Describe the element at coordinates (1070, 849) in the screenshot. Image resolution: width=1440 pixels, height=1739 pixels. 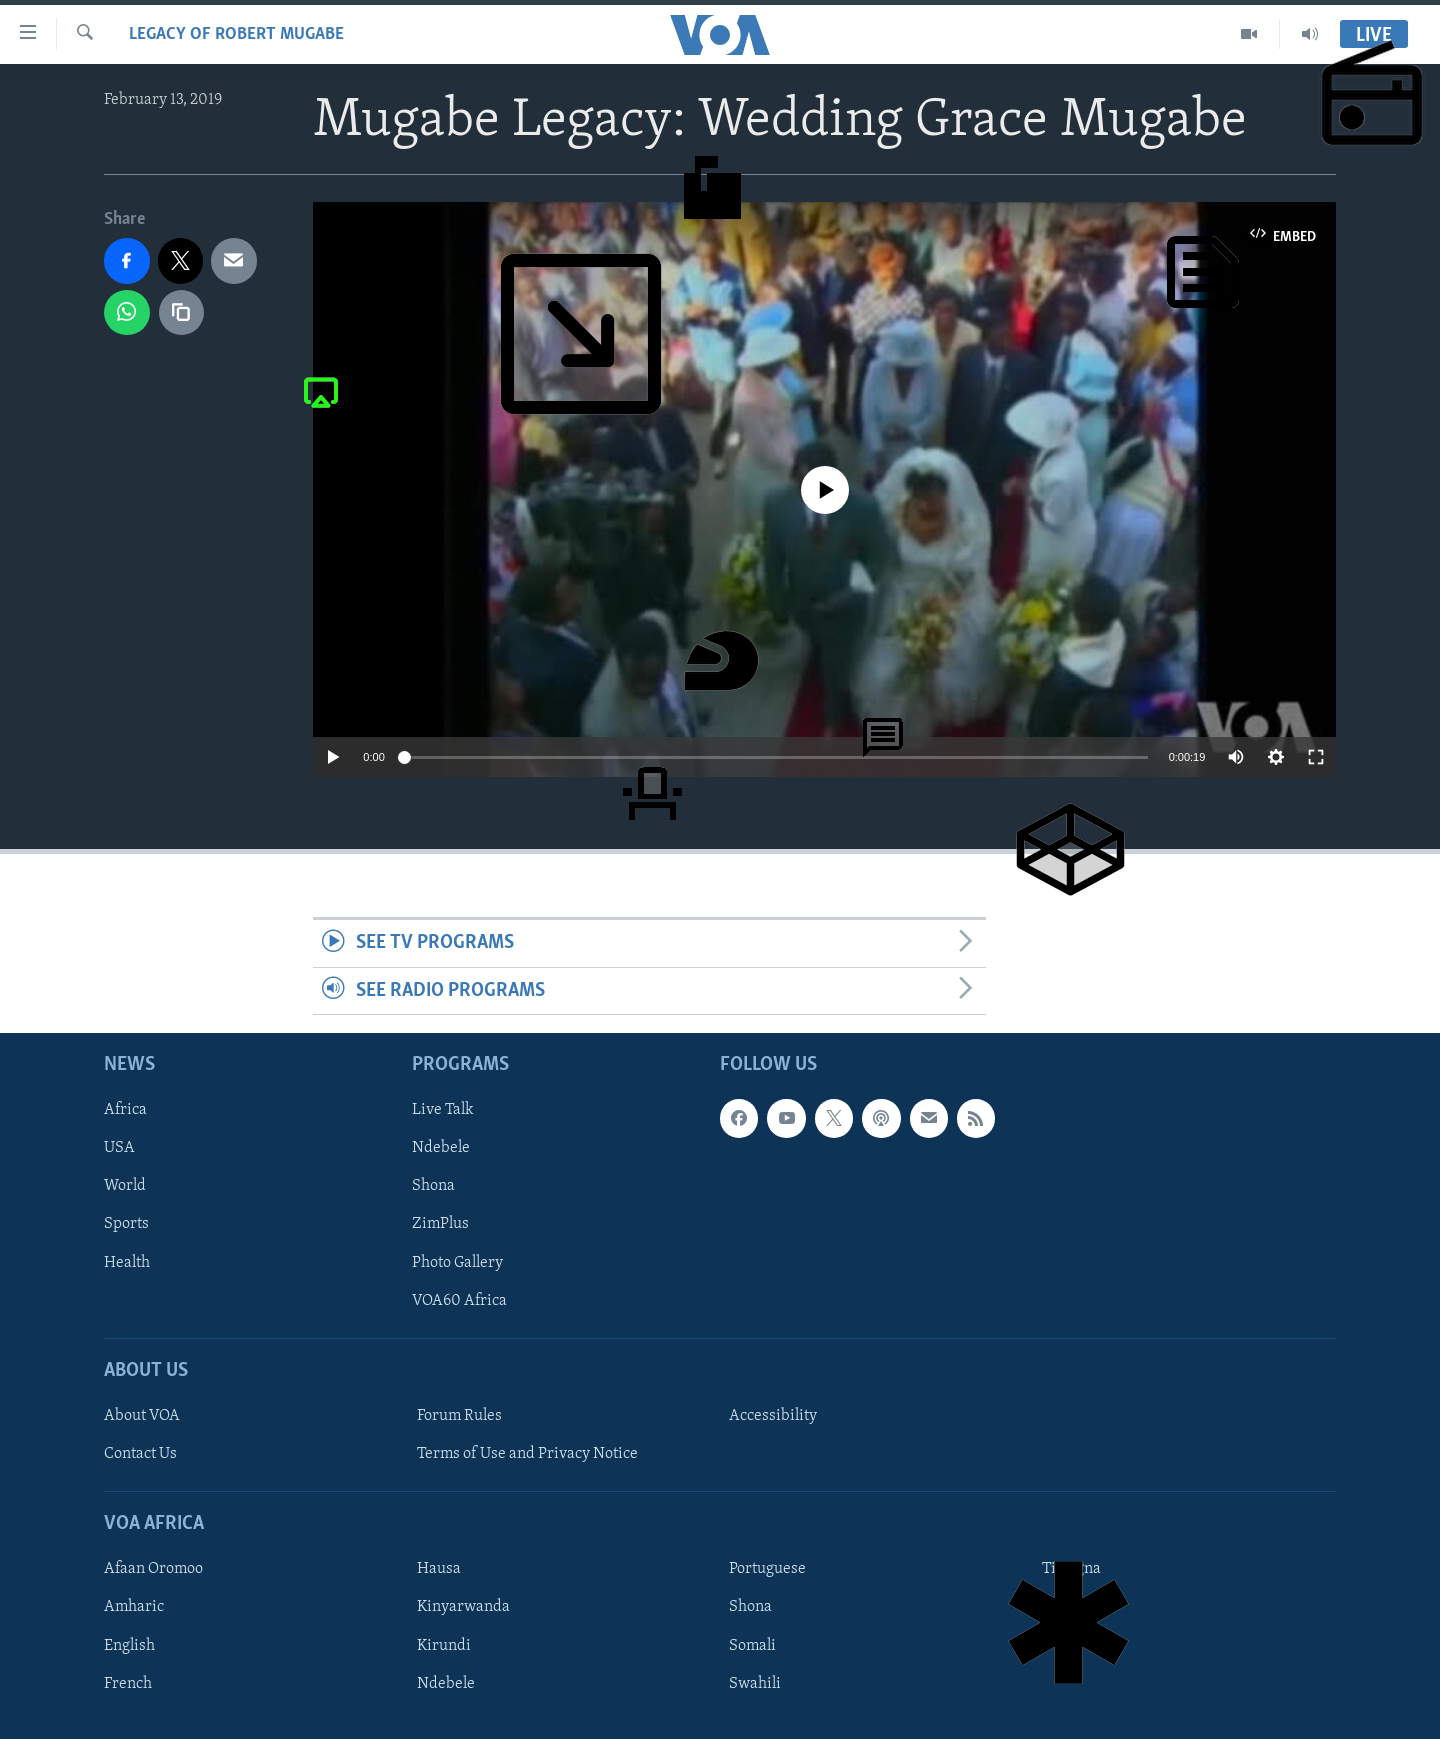
I see `open CodePen profile or projects` at that location.